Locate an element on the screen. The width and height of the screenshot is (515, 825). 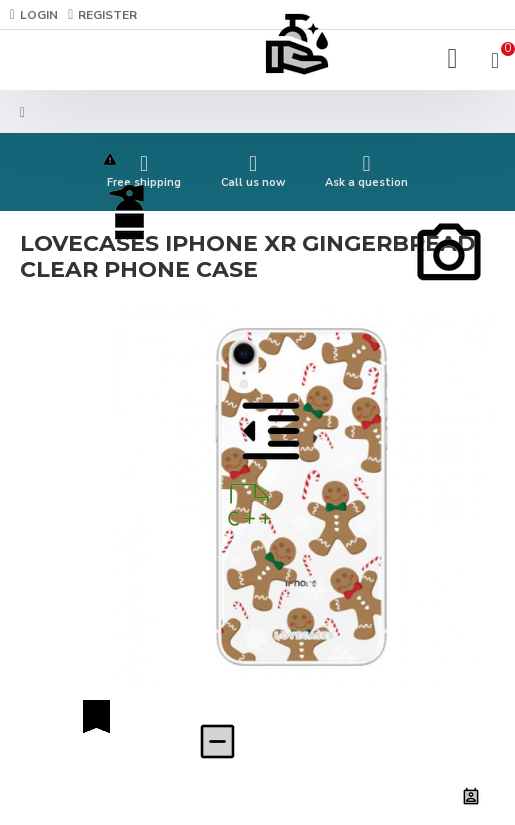
take a photo is located at coordinates (449, 255).